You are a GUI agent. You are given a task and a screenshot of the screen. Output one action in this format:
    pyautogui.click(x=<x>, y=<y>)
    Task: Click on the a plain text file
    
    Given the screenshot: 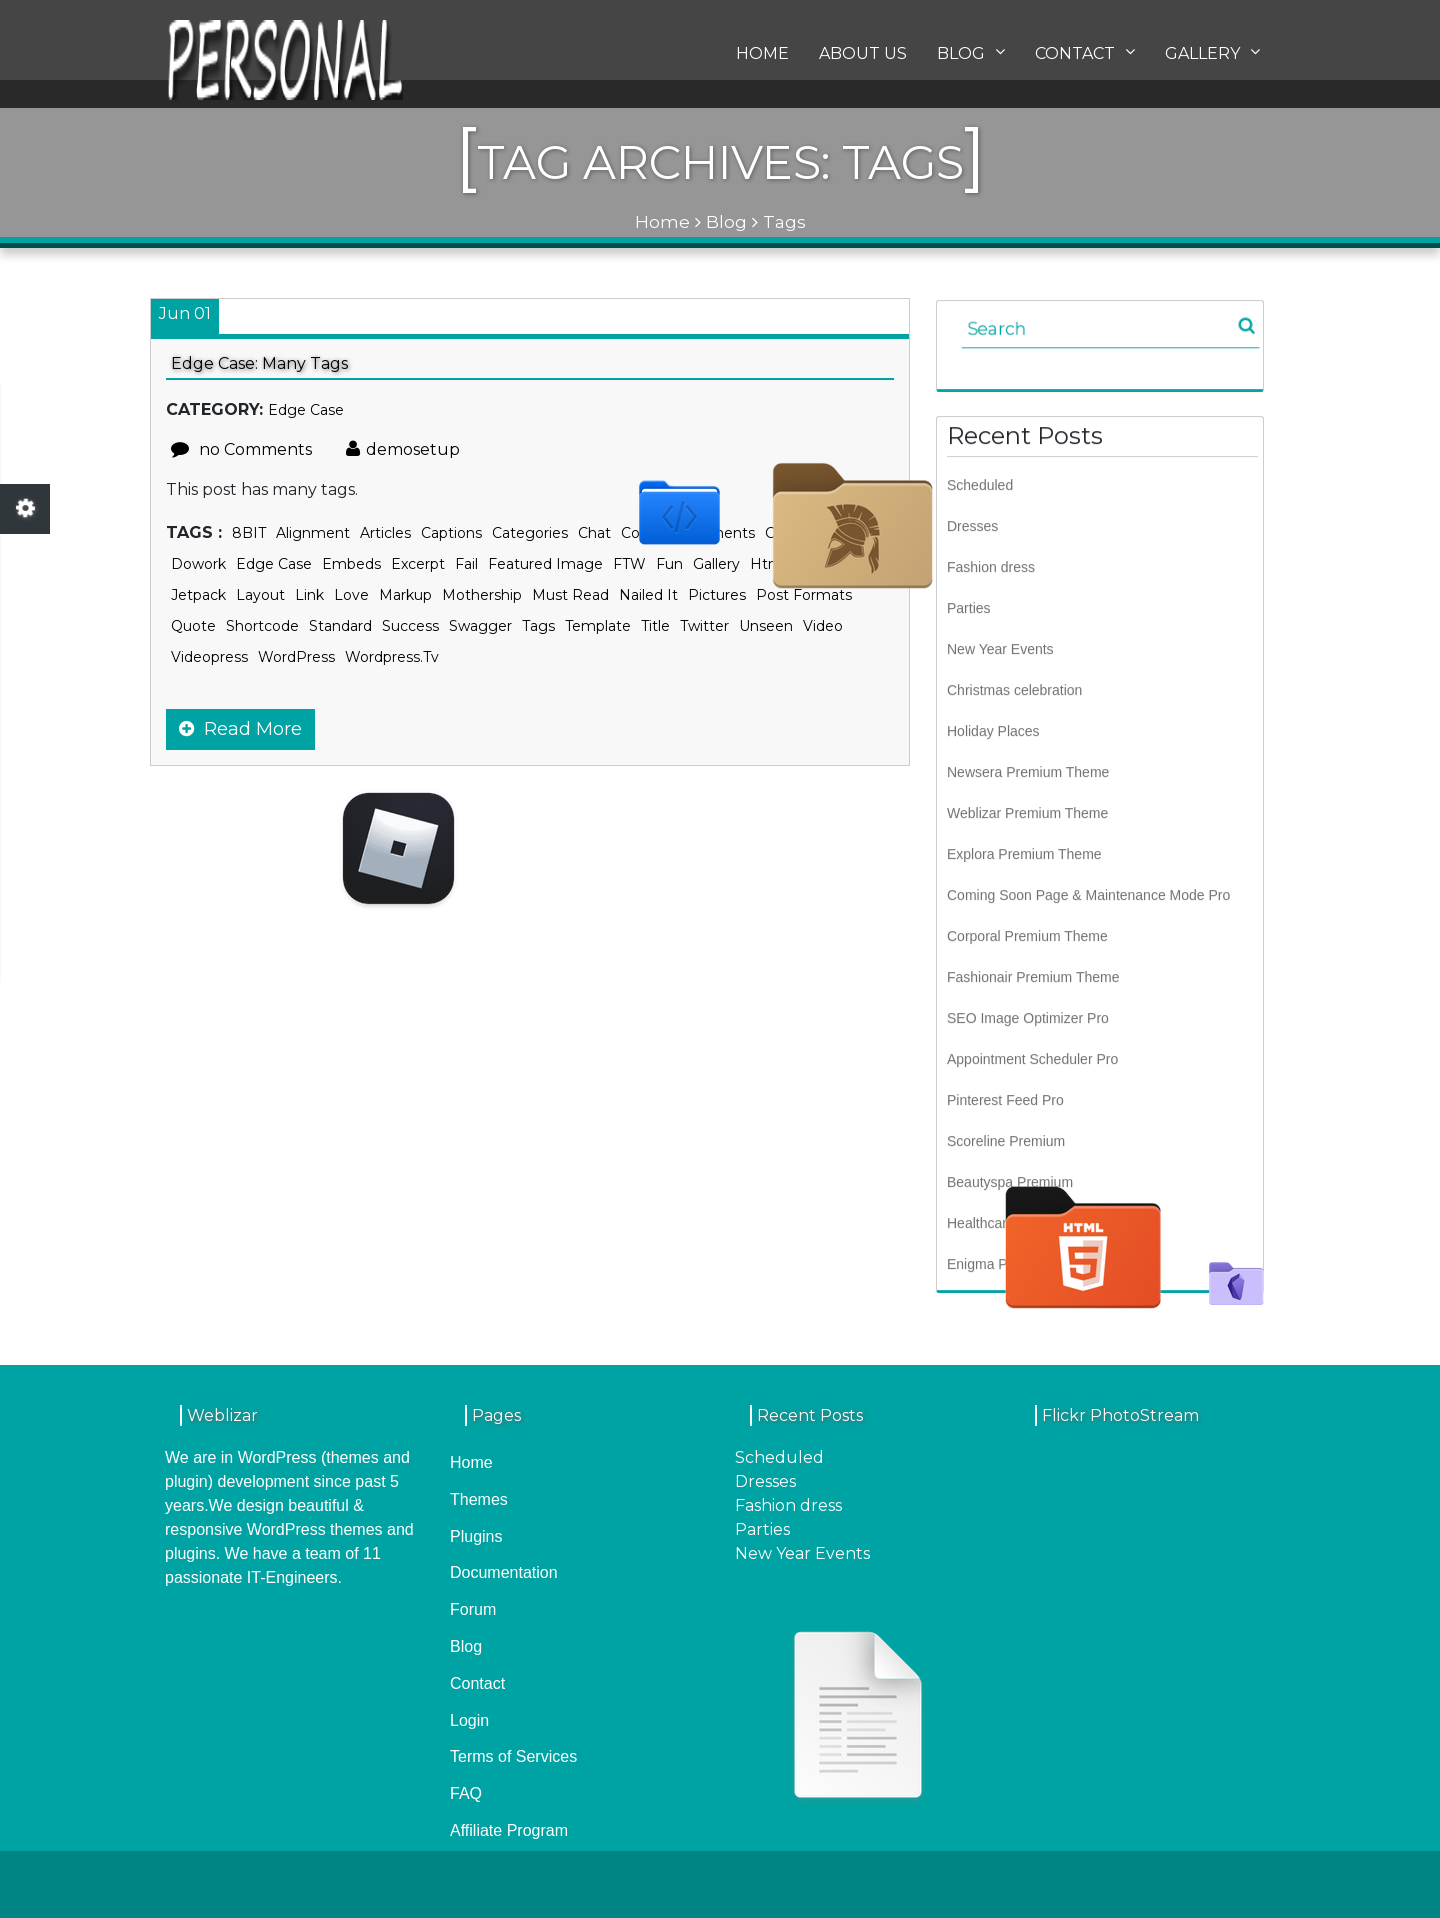 What is the action you would take?
    pyautogui.click(x=858, y=1718)
    